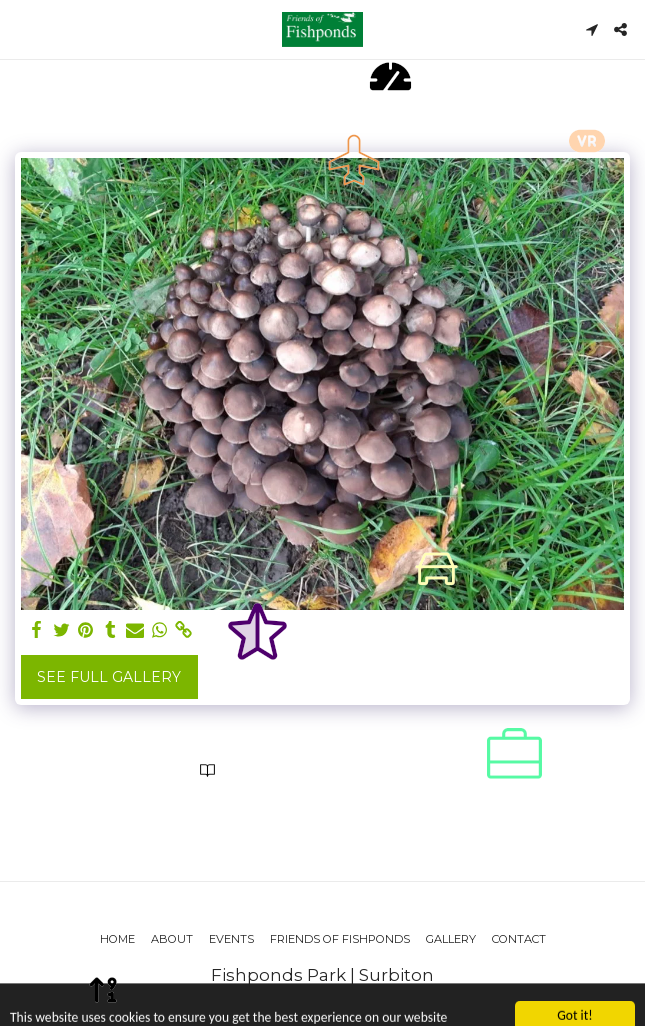 This screenshot has width=645, height=1026. Describe the element at coordinates (390, 78) in the screenshot. I see `view performance metrics or speed` at that location.